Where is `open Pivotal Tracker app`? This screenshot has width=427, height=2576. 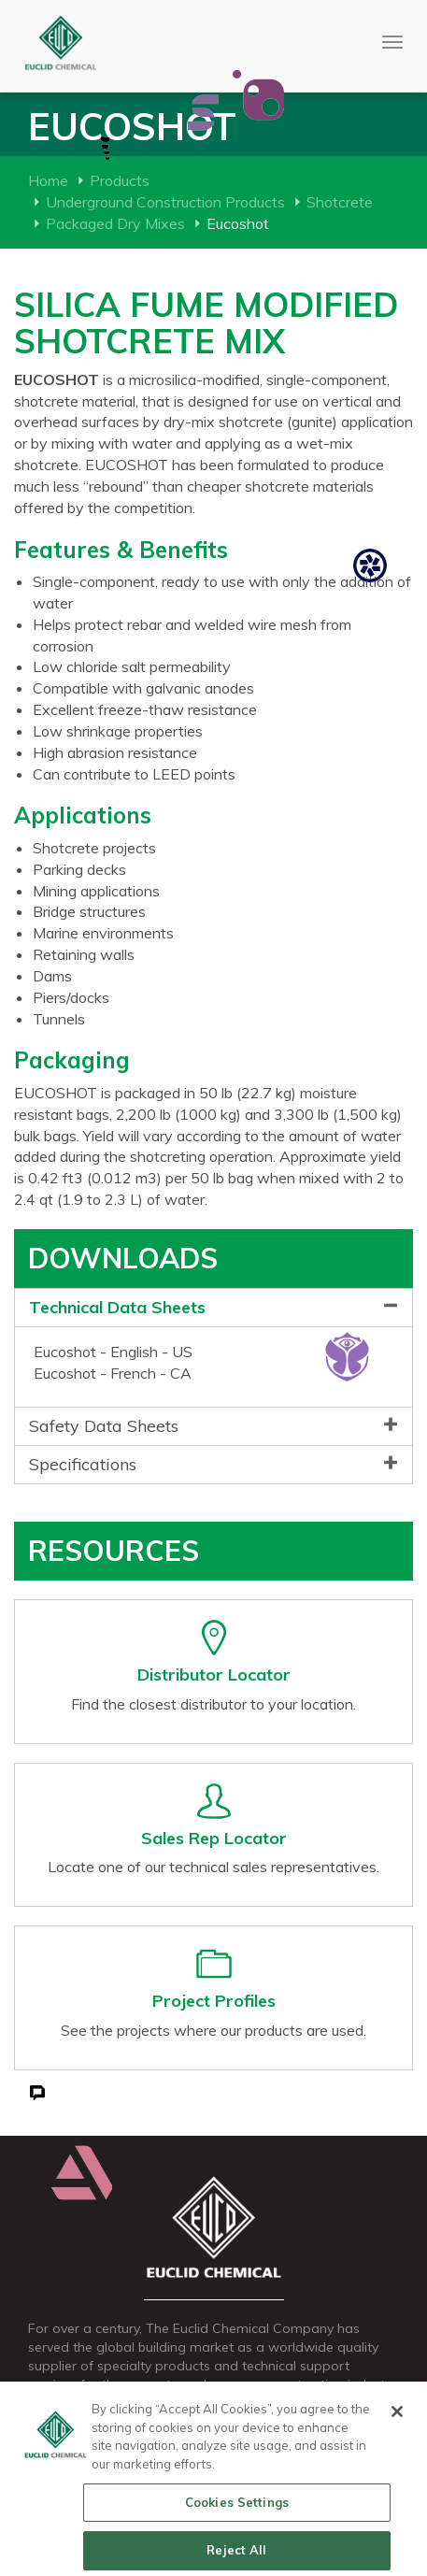
open Pivotal Tracker app is located at coordinates (370, 565).